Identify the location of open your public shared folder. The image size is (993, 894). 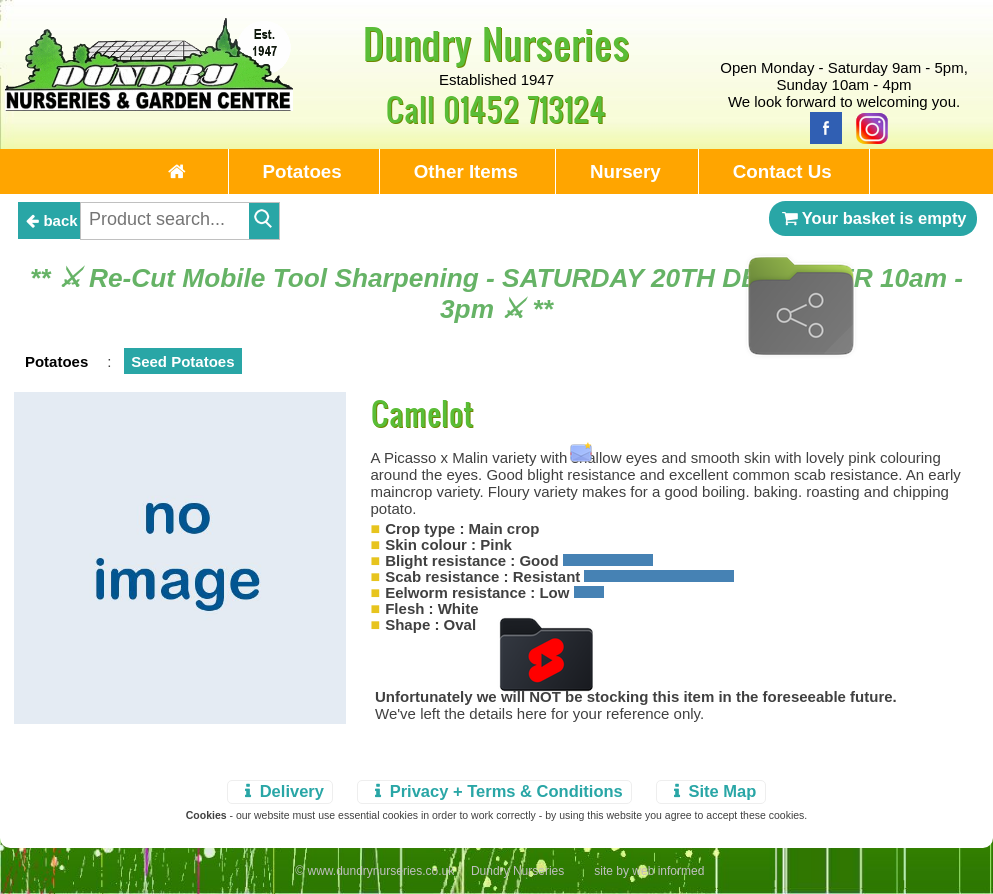
(801, 306).